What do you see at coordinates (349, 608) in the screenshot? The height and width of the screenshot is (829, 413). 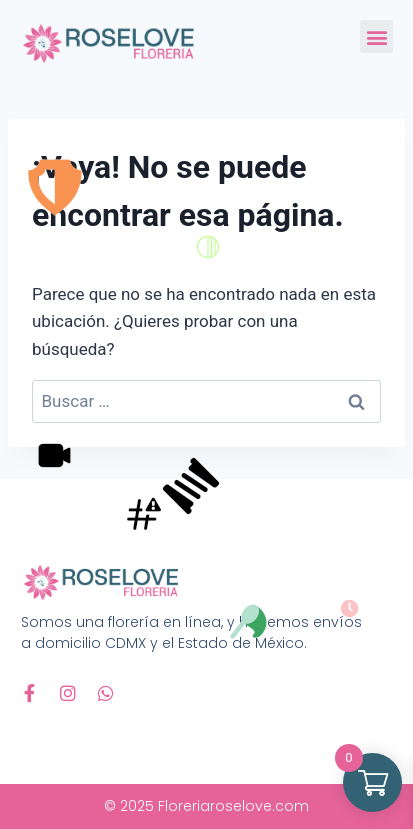 I see `view message timestamps` at bounding box center [349, 608].